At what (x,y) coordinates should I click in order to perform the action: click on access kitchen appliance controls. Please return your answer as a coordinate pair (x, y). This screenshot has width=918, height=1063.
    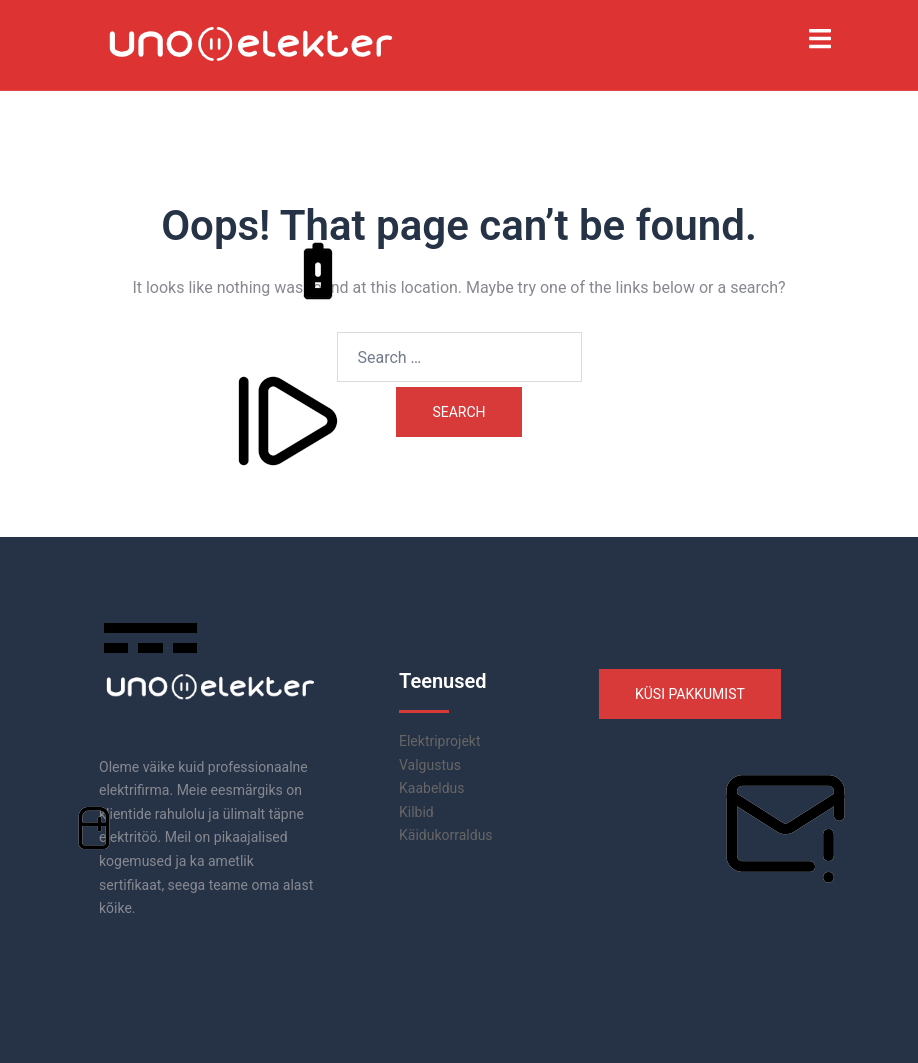
    Looking at the image, I should click on (94, 828).